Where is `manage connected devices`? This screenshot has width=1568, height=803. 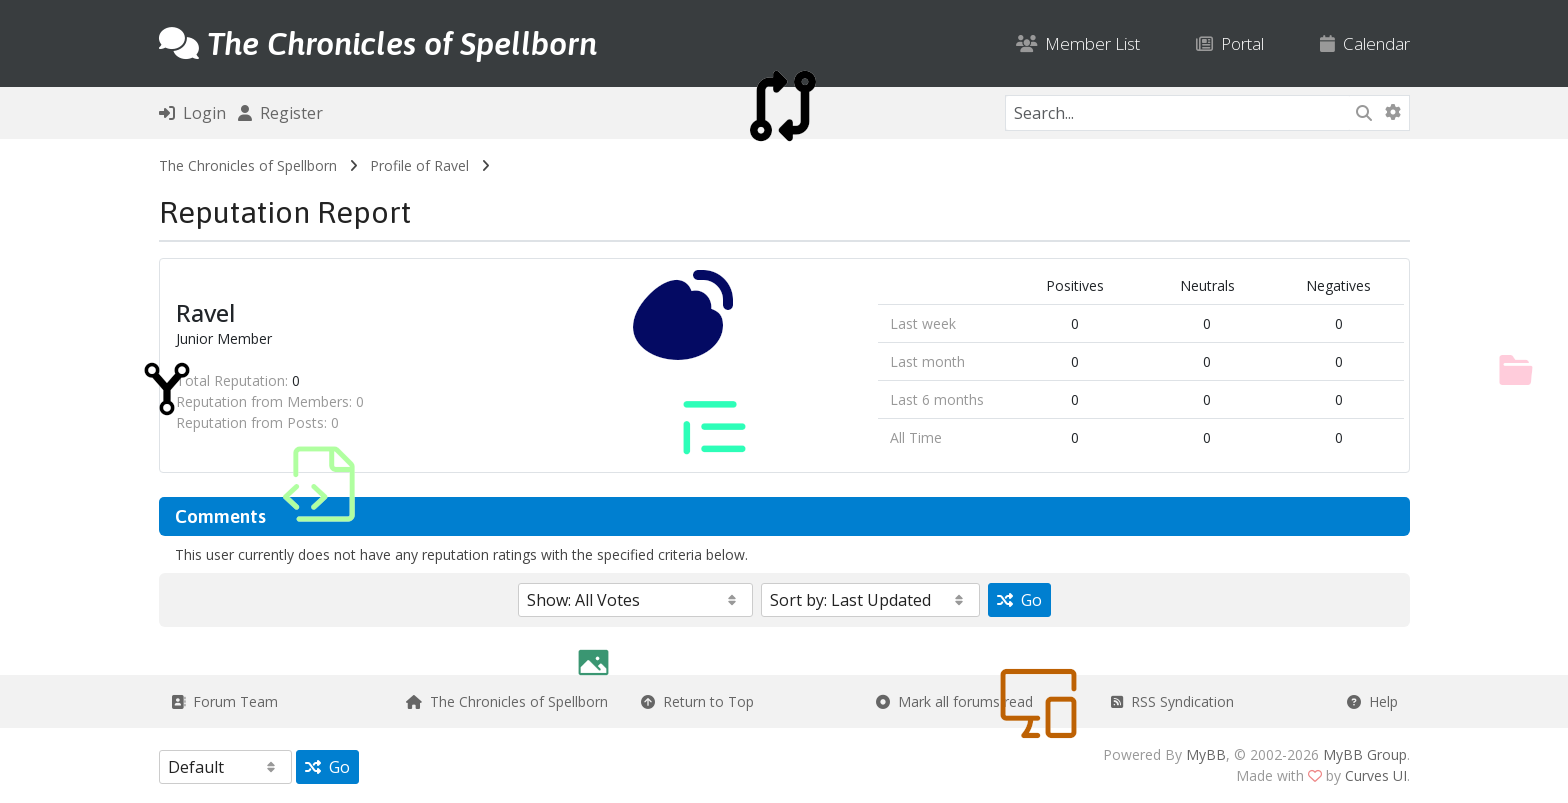
manage connected devices is located at coordinates (1038, 703).